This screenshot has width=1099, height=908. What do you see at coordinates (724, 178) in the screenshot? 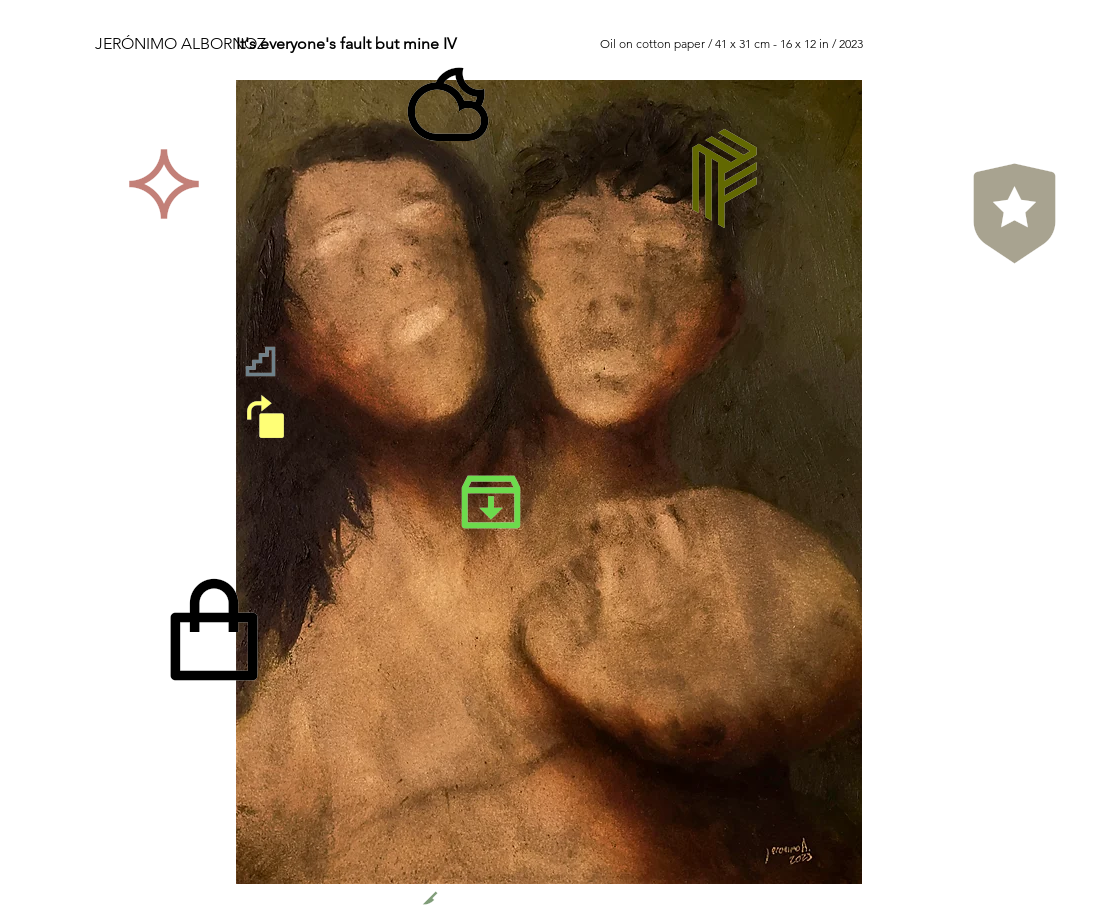
I see `link to Pusher real-time messaging services` at bounding box center [724, 178].